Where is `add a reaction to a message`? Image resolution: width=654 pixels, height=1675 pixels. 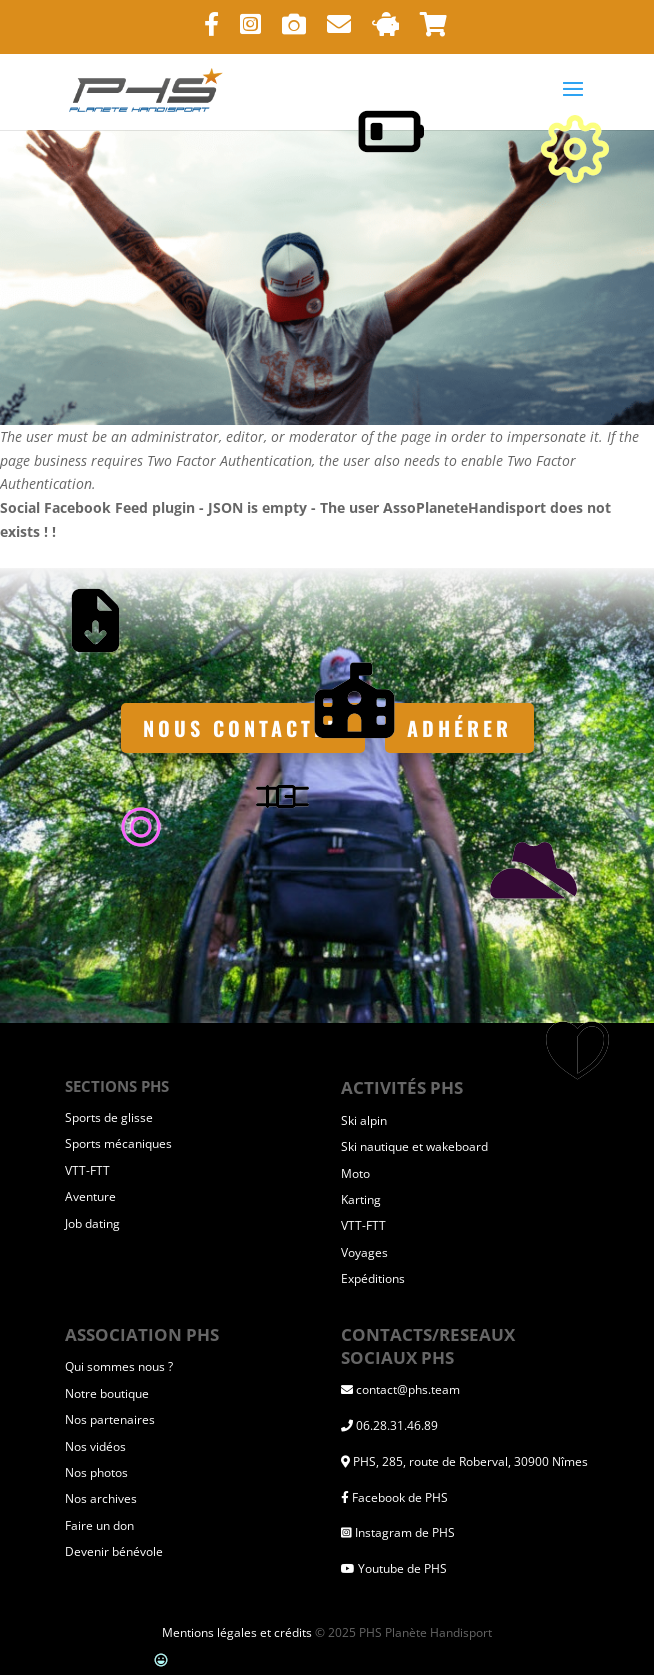 add a reaction to a message is located at coordinates (161, 1660).